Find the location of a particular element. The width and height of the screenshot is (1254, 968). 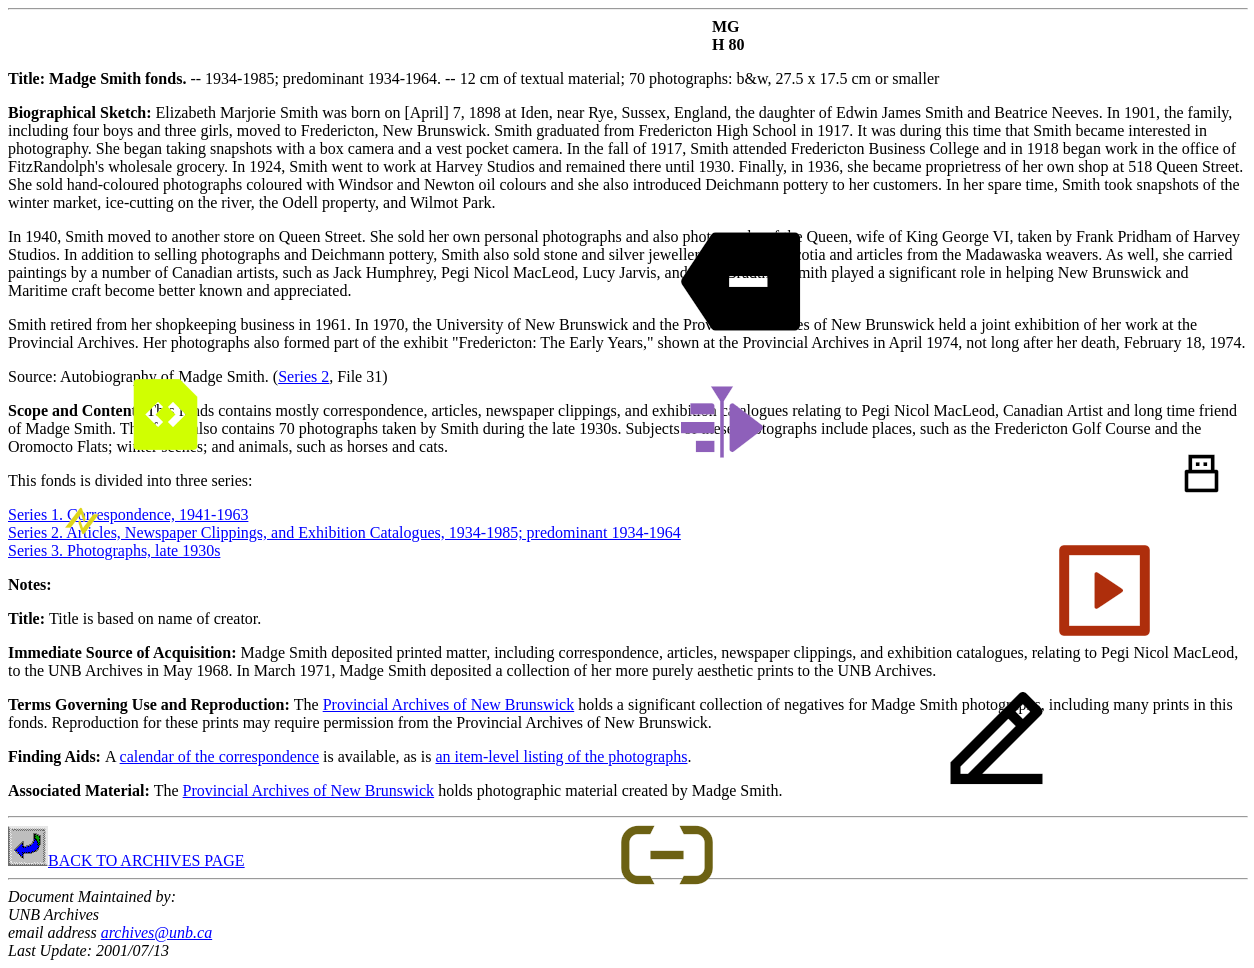

access USB drive or external storage is located at coordinates (1201, 473).